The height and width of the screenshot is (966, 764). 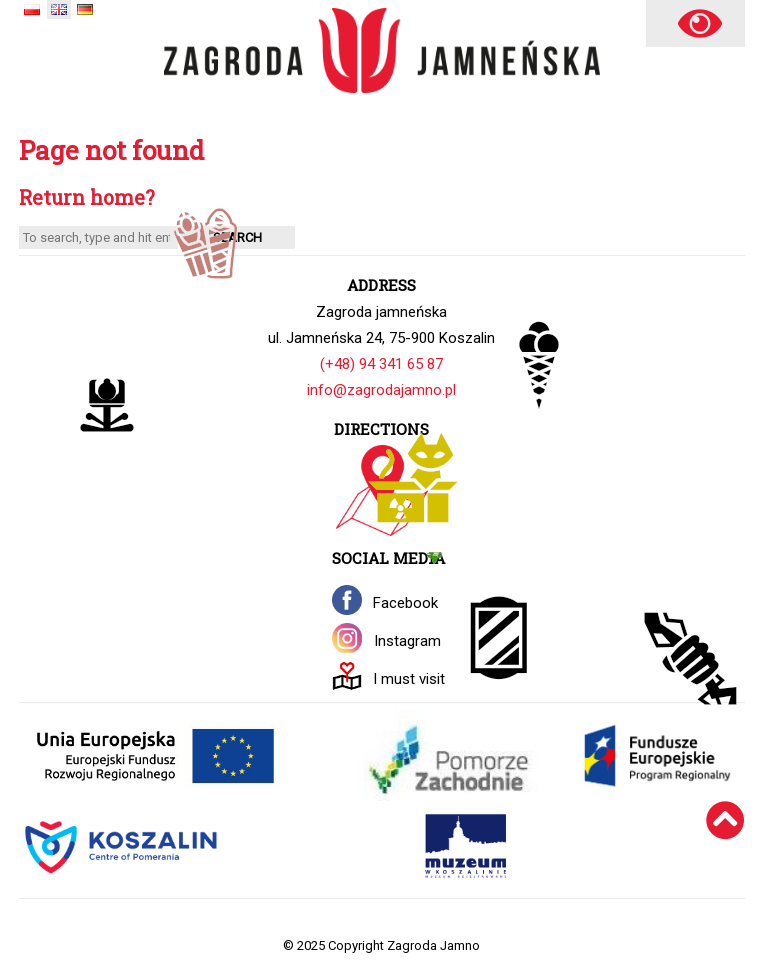 What do you see at coordinates (539, 366) in the screenshot?
I see `dessert or sweet treats category` at bounding box center [539, 366].